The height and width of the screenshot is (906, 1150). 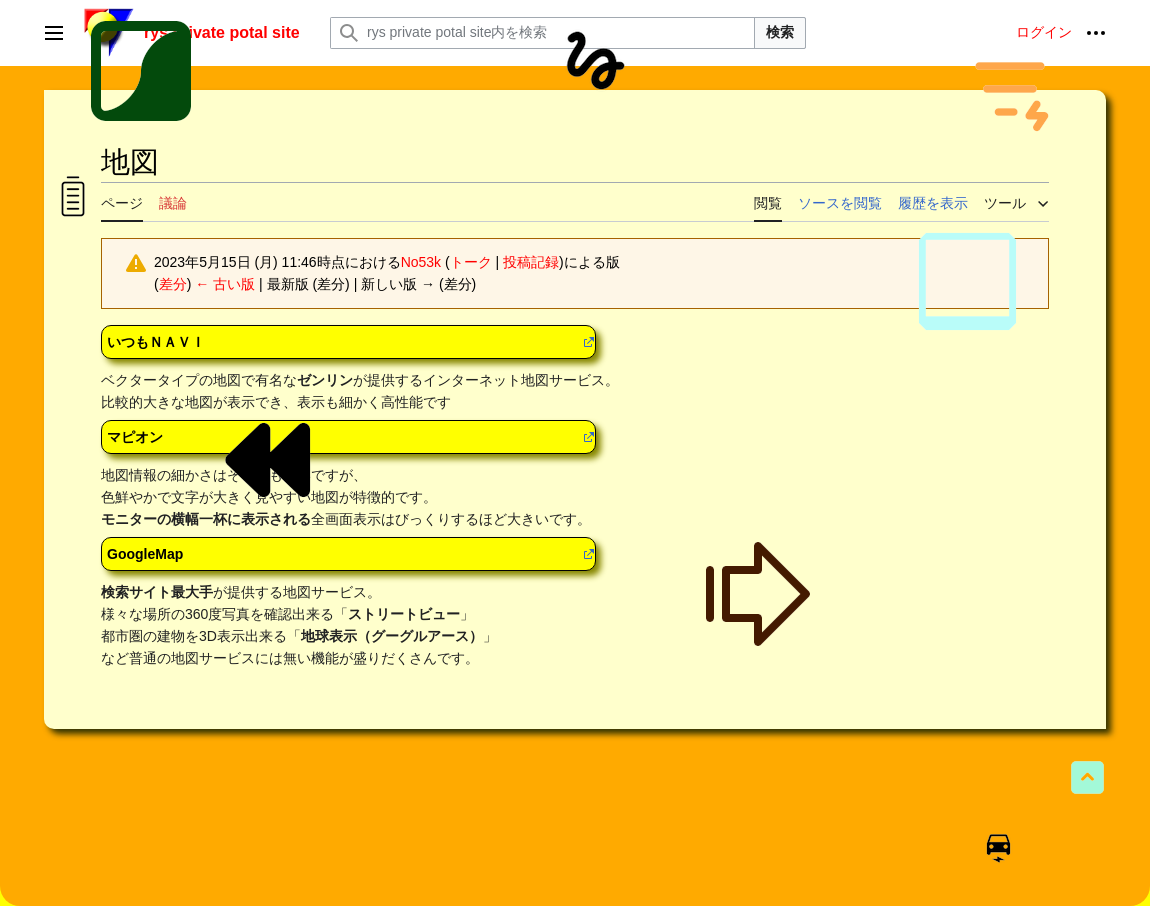 What do you see at coordinates (141, 71) in the screenshot?
I see `adjust display contrast settings` at bounding box center [141, 71].